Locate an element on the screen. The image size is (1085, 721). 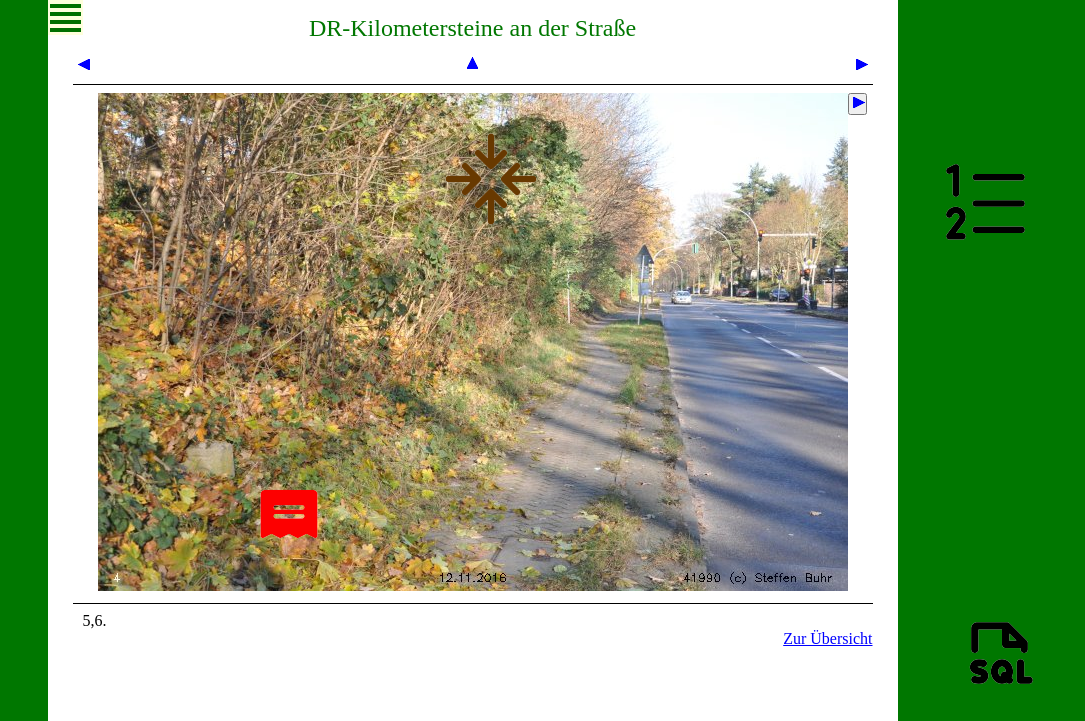
view purchase receipt or transaction history is located at coordinates (289, 514).